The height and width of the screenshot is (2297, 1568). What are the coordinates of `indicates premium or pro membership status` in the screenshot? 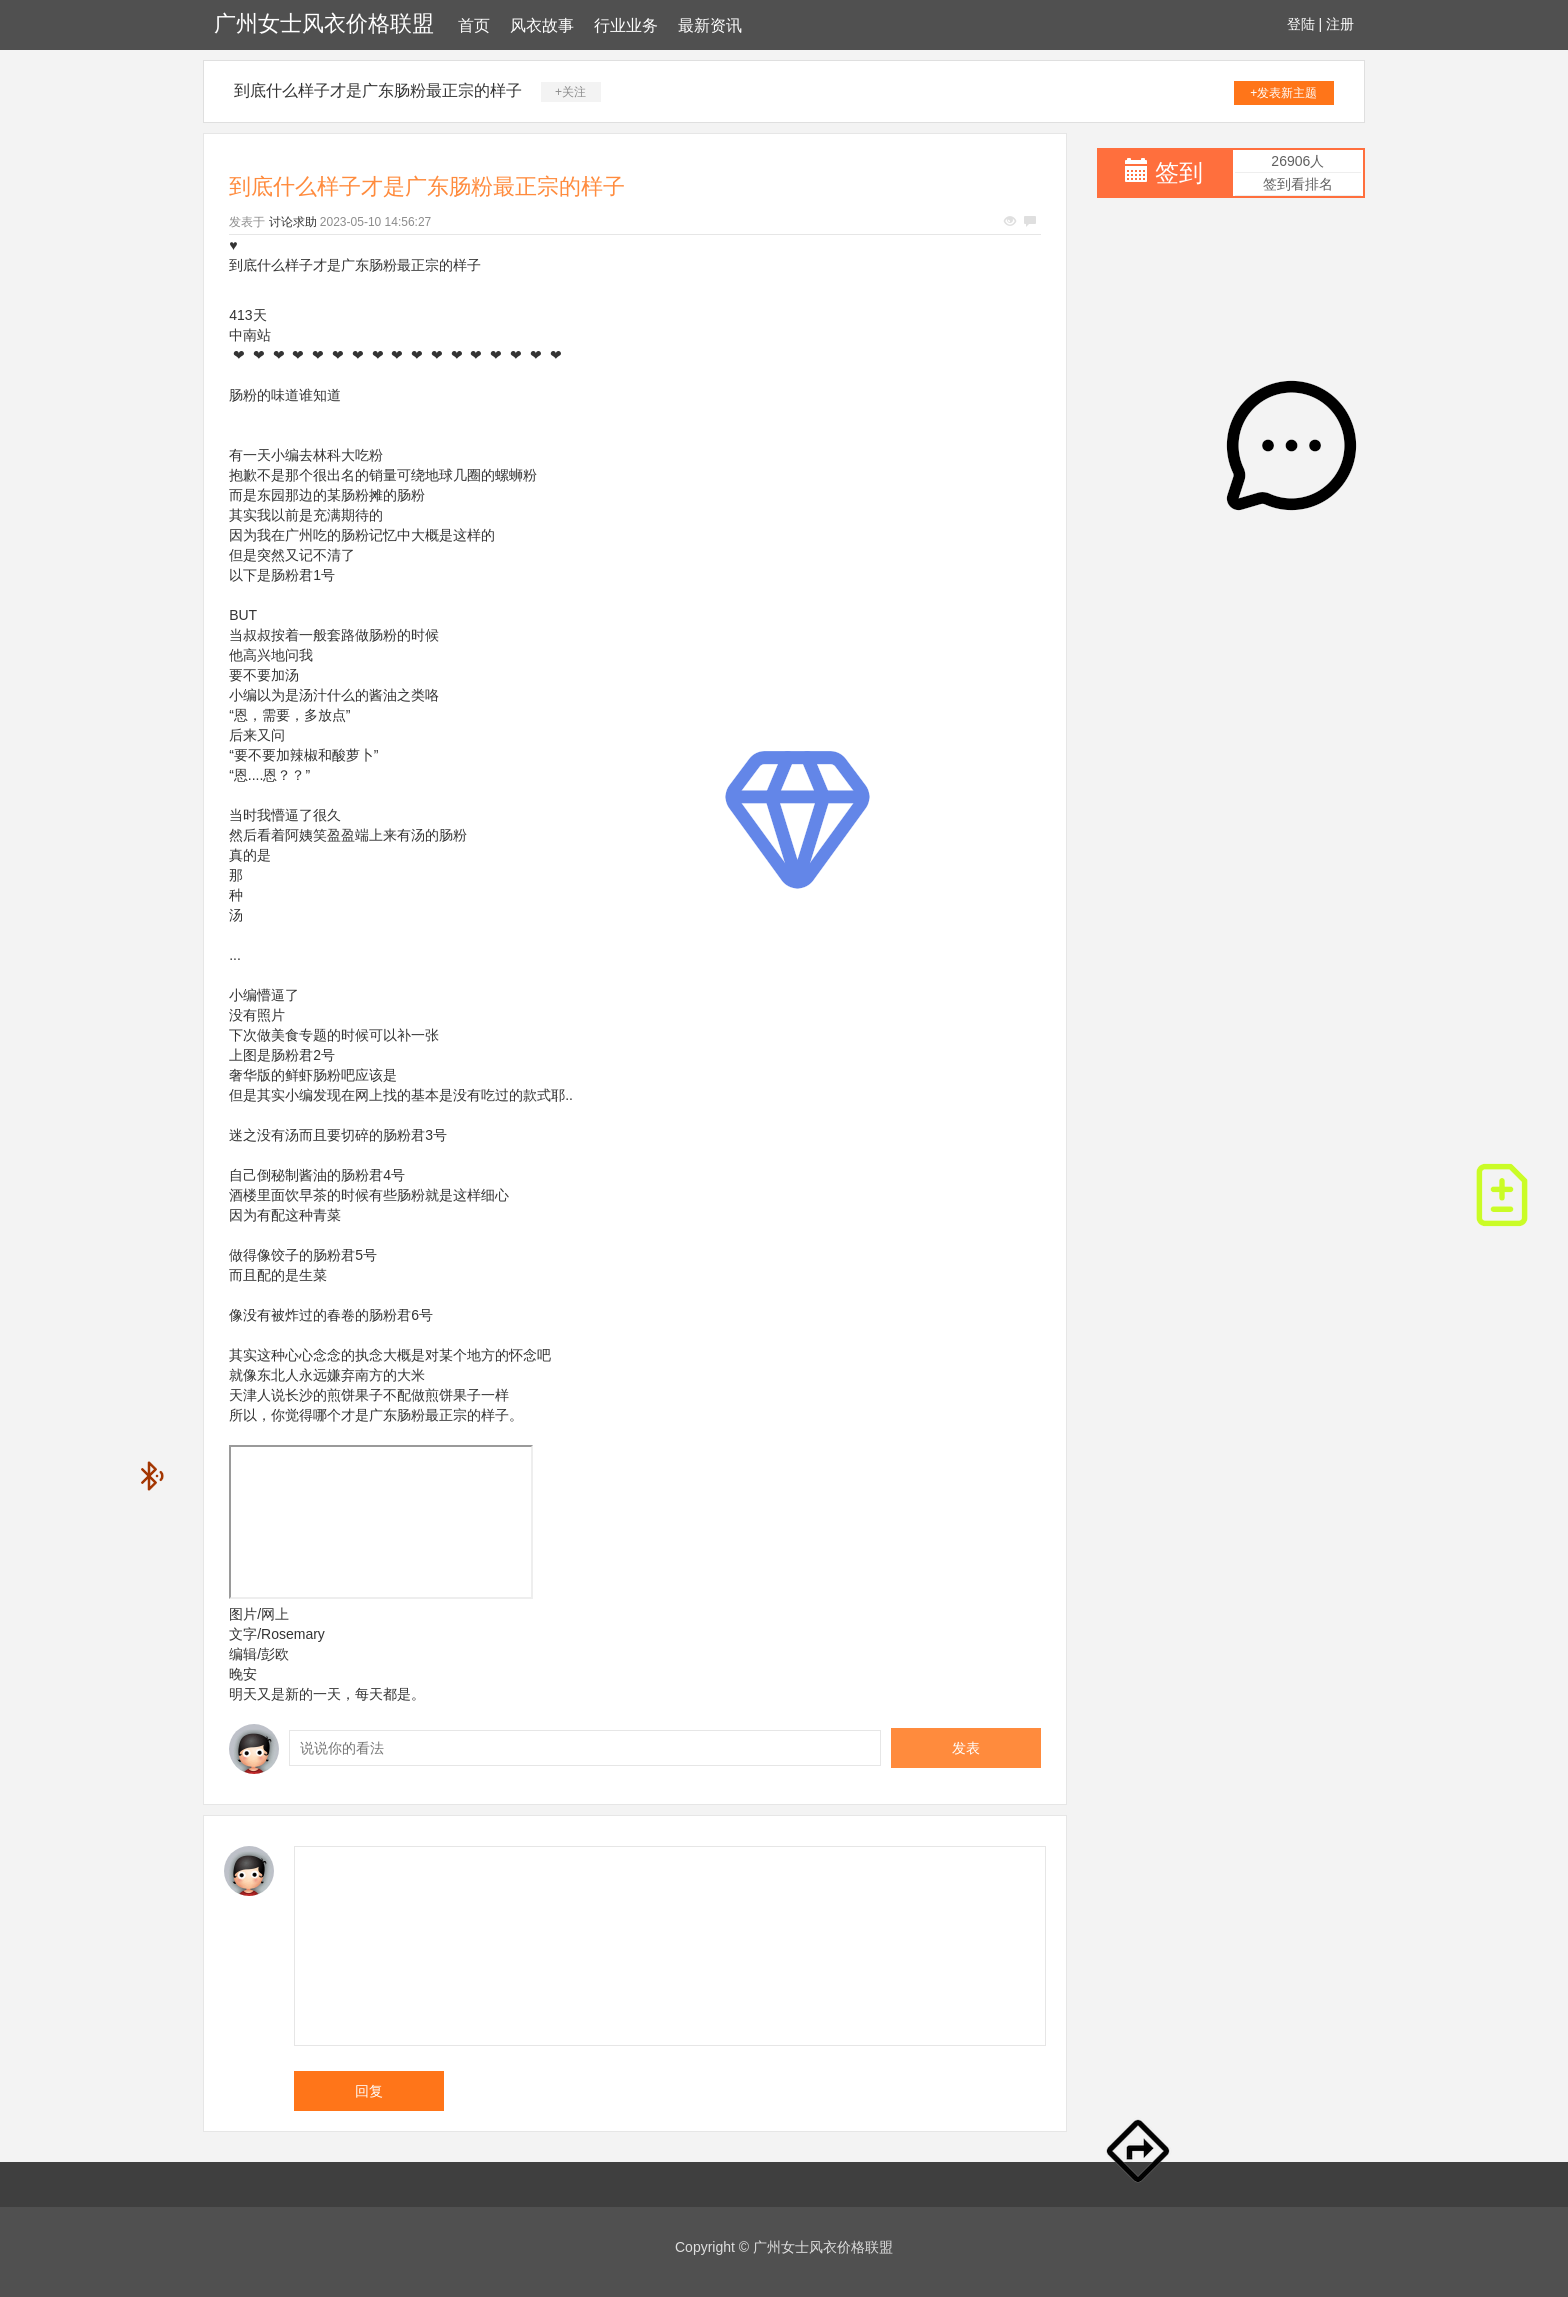 It's located at (797, 816).